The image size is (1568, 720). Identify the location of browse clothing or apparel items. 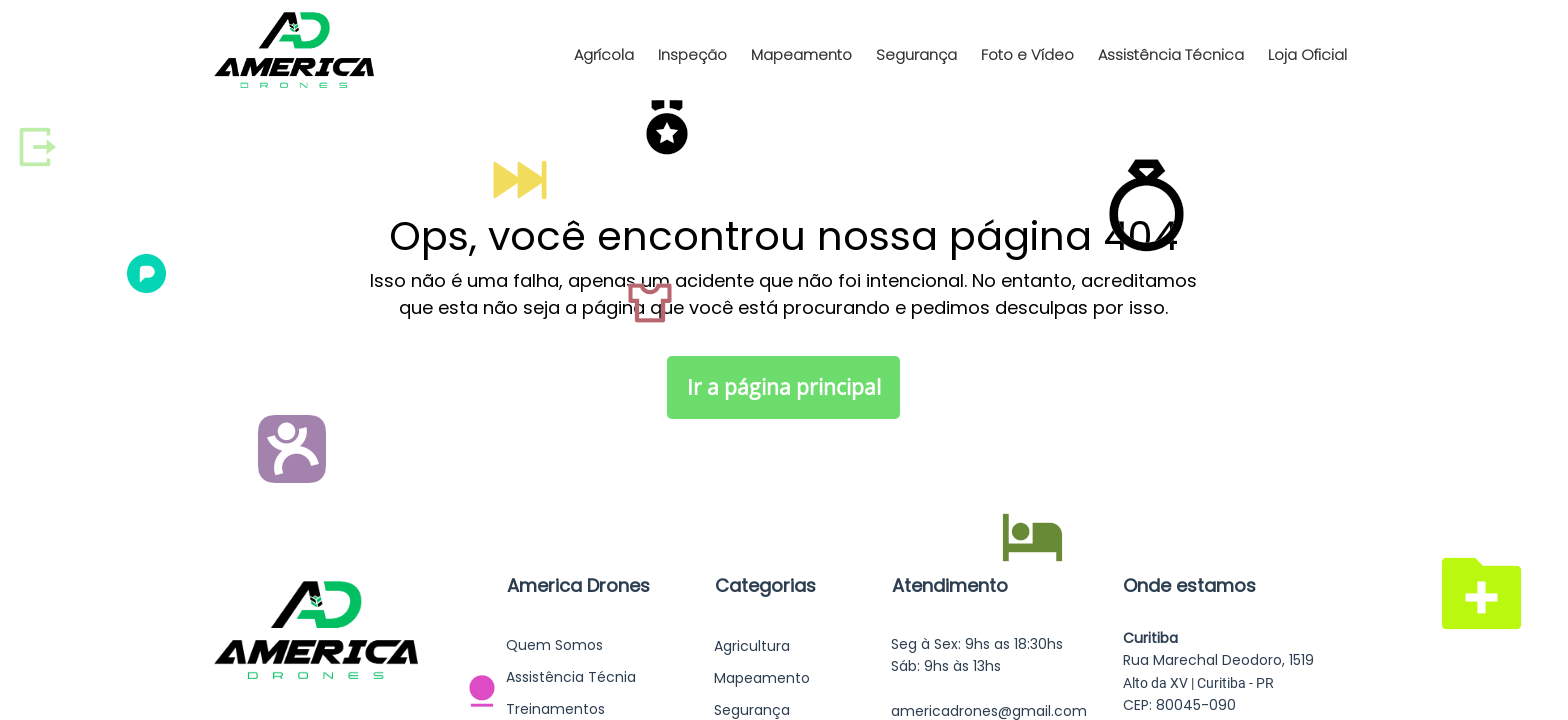
(650, 303).